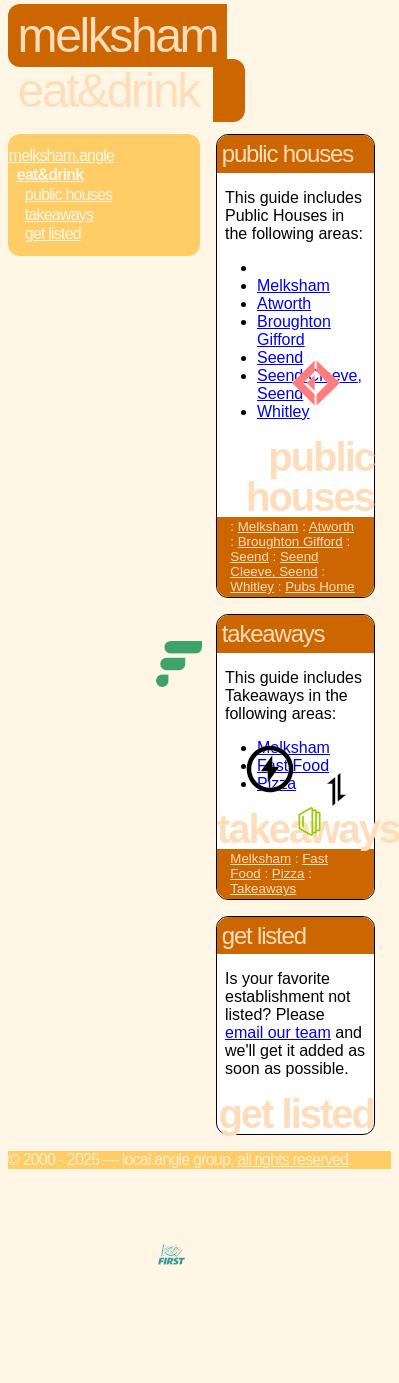 This screenshot has height=1383, width=399. What do you see at coordinates (336, 789) in the screenshot?
I see `axios HTTP client library logo` at bounding box center [336, 789].